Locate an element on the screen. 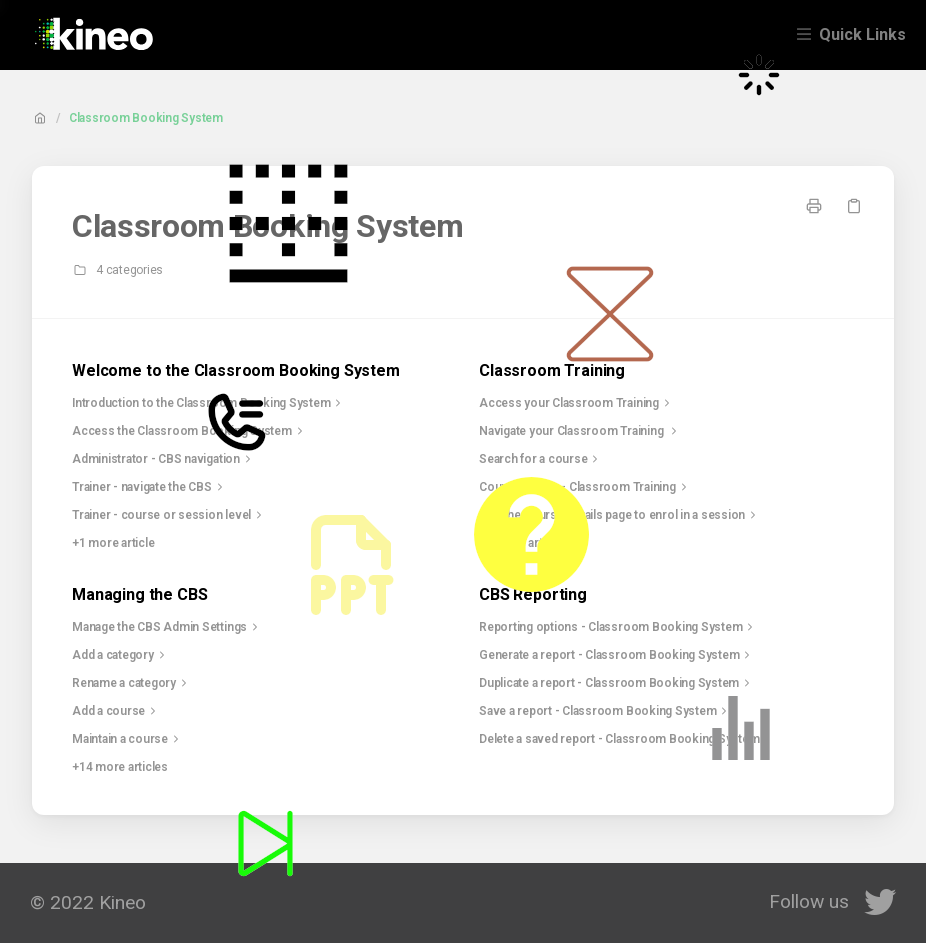  view analytics or statistics is located at coordinates (741, 728).